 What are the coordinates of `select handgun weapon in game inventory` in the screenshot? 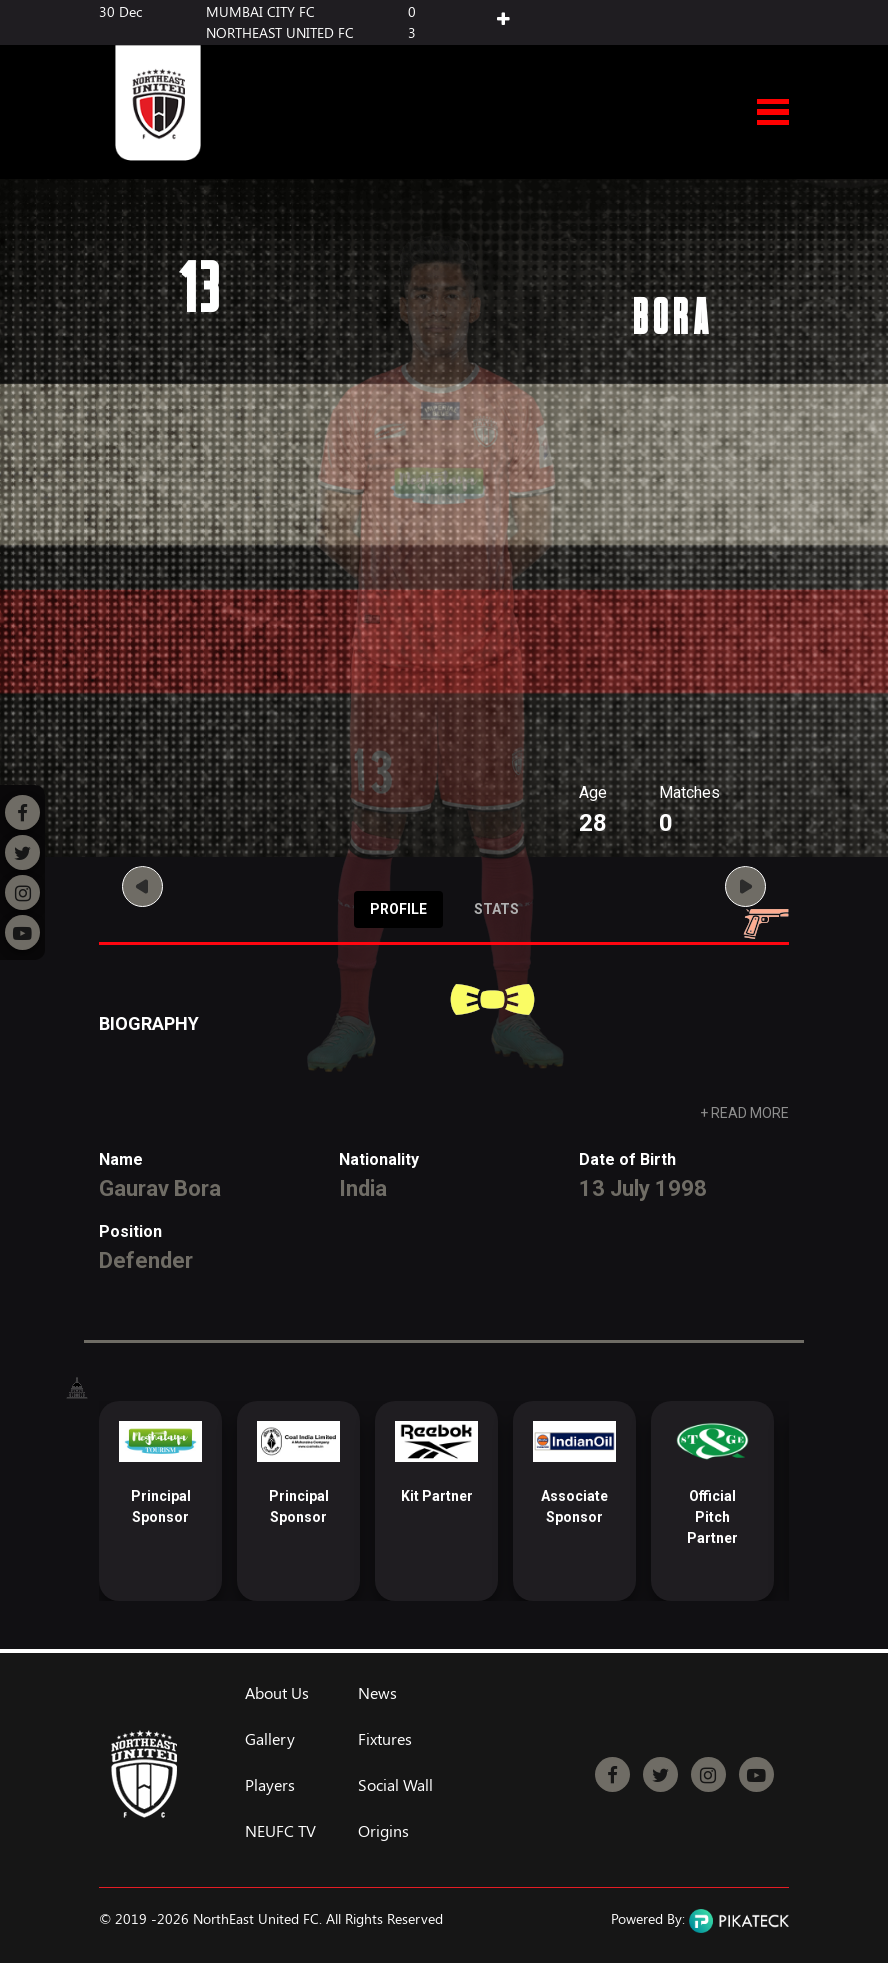 It's located at (766, 924).